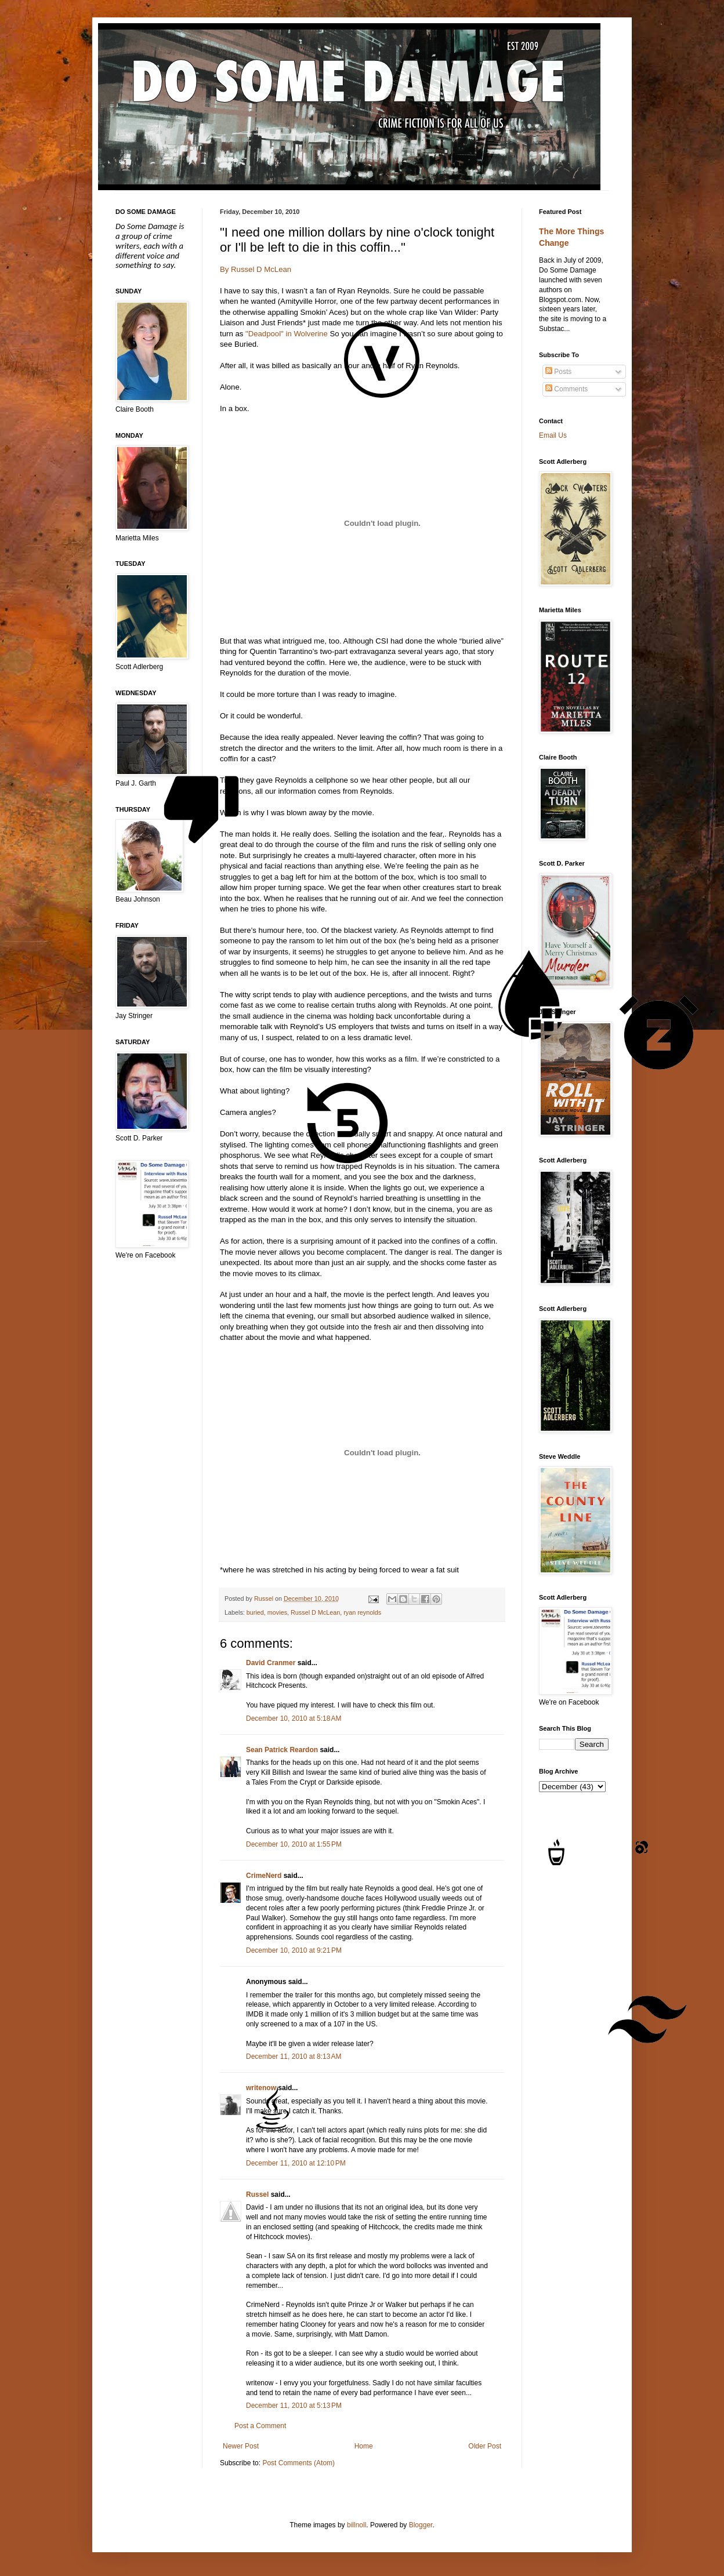  I want to click on indicates java programming language, so click(273, 2110).